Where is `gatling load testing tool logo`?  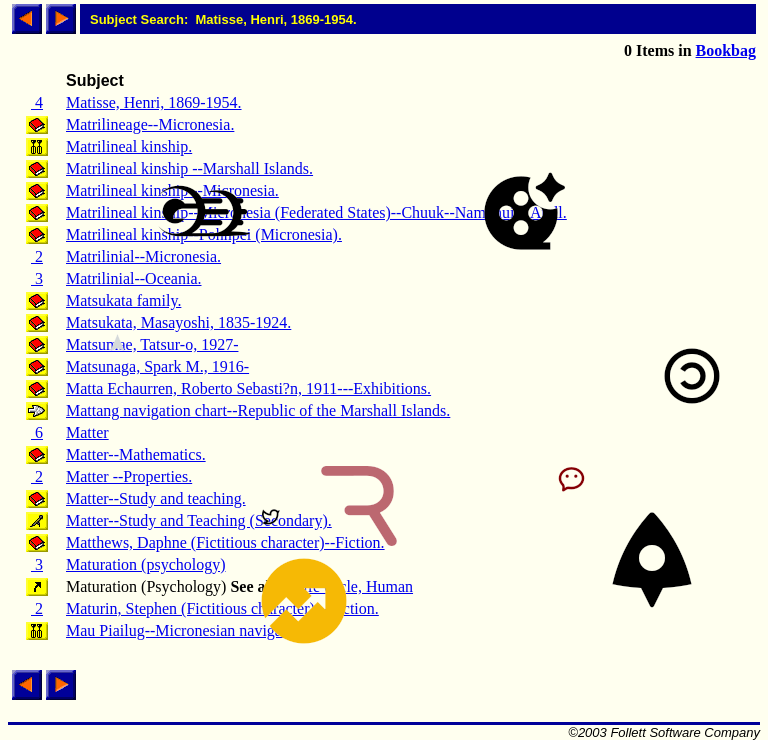 gatling load testing tool logo is located at coordinates (204, 211).